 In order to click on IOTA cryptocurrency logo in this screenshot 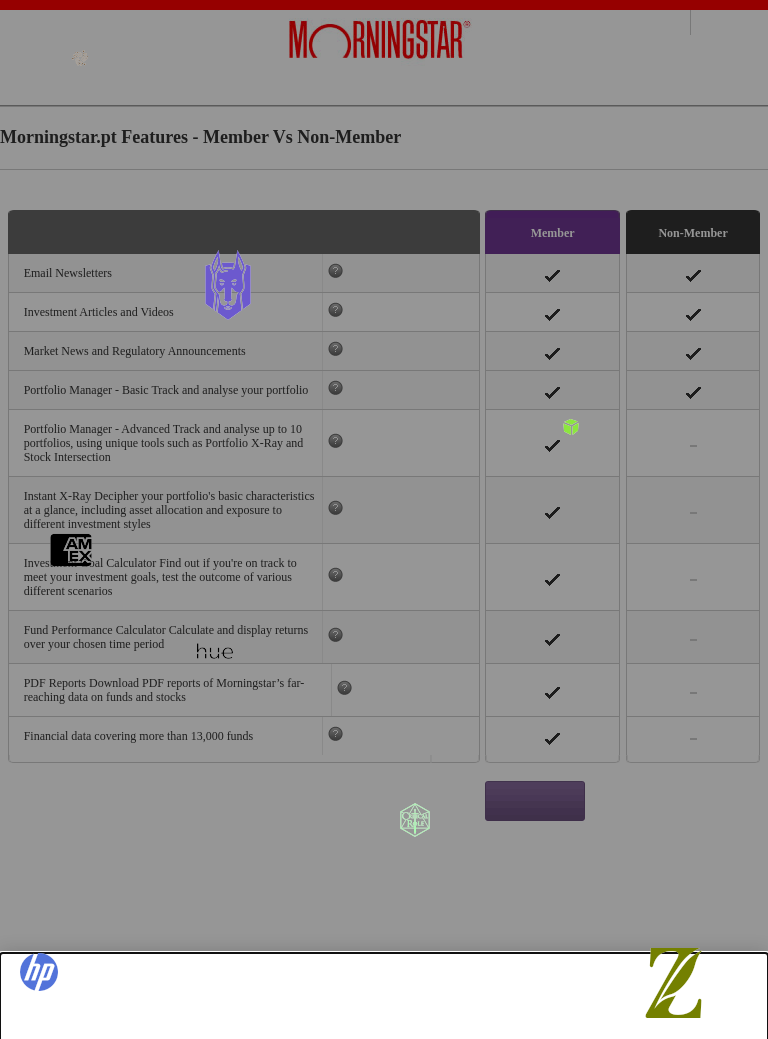, I will do `click(80, 58)`.